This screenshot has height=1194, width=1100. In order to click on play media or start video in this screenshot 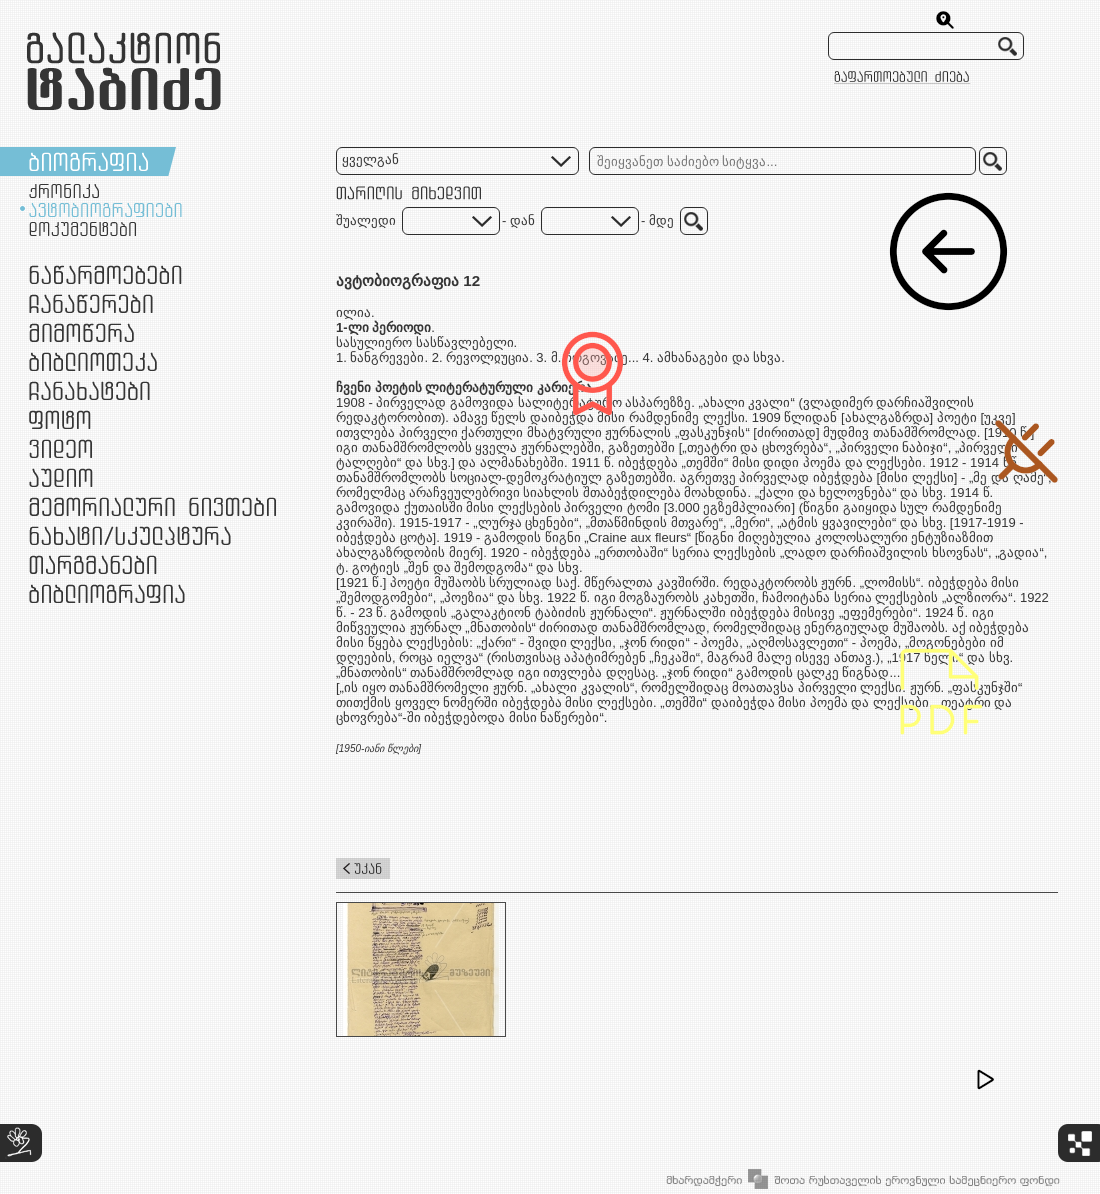, I will do `click(983, 1079)`.